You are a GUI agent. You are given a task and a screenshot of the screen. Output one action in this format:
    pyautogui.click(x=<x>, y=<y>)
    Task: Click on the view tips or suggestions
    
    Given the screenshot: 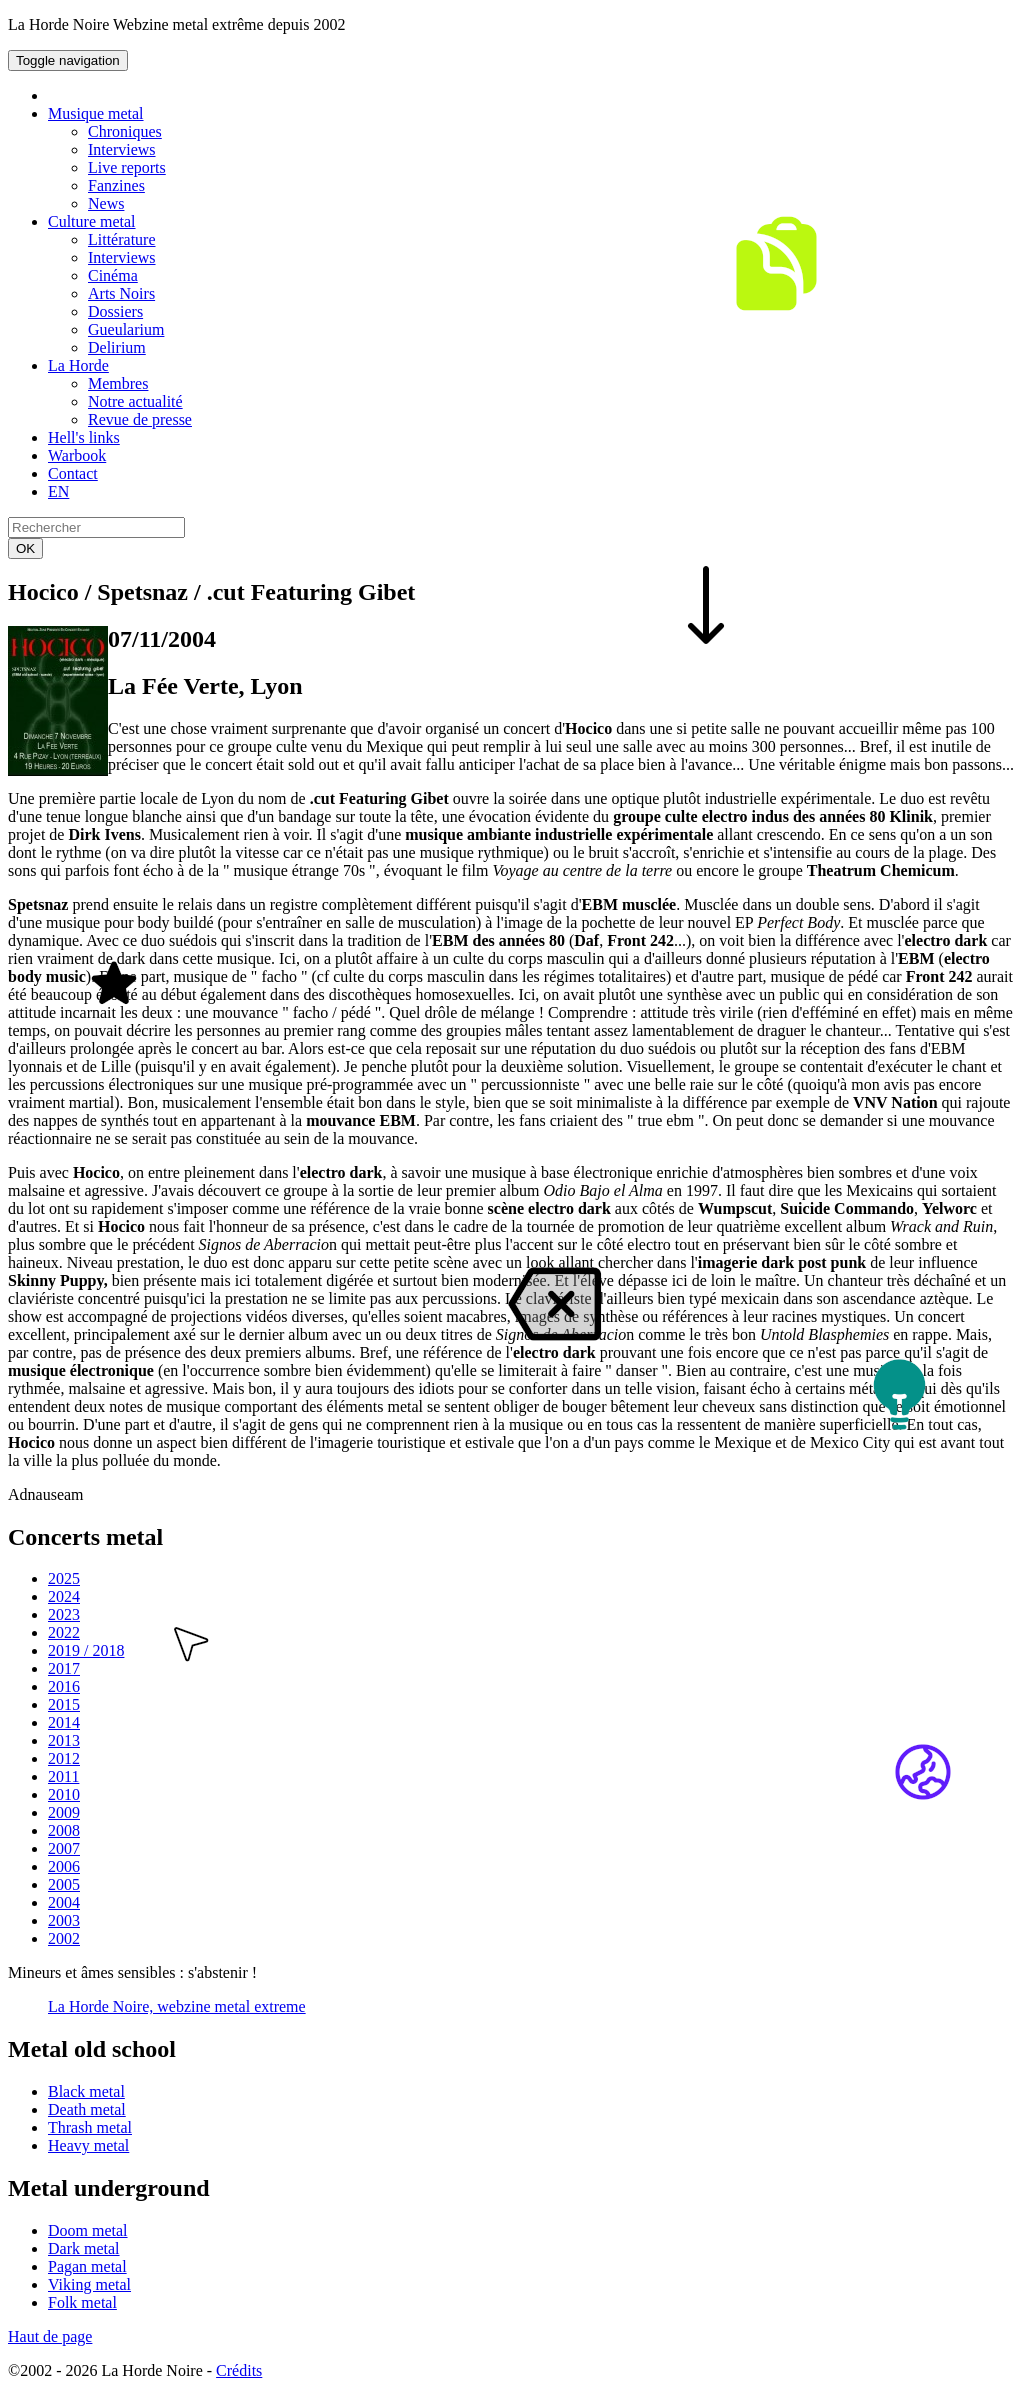 What is the action you would take?
    pyautogui.click(x=899, y=1394)
    